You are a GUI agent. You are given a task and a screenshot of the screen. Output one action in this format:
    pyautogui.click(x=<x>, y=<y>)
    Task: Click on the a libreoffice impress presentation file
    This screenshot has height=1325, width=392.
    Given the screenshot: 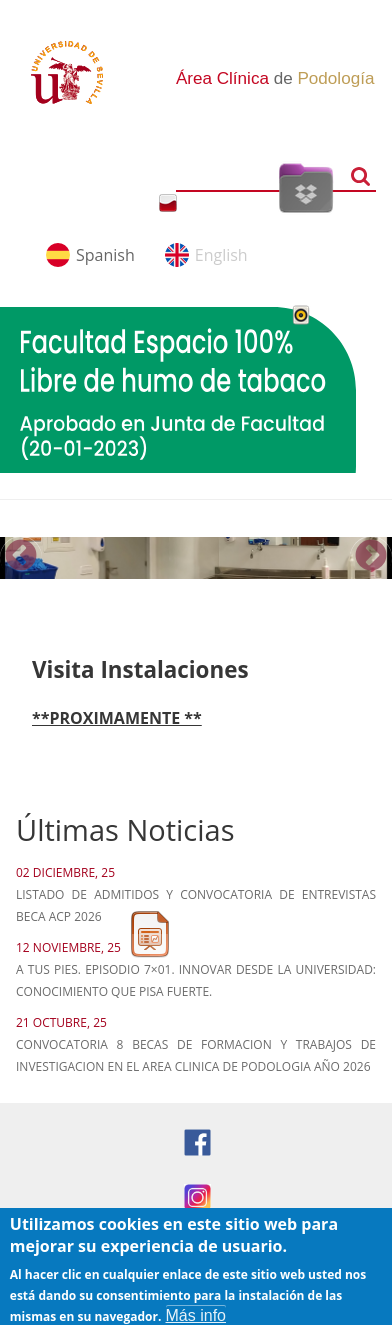 What is the action you would take?
    pyautogui.click(x=150, y=934)
    